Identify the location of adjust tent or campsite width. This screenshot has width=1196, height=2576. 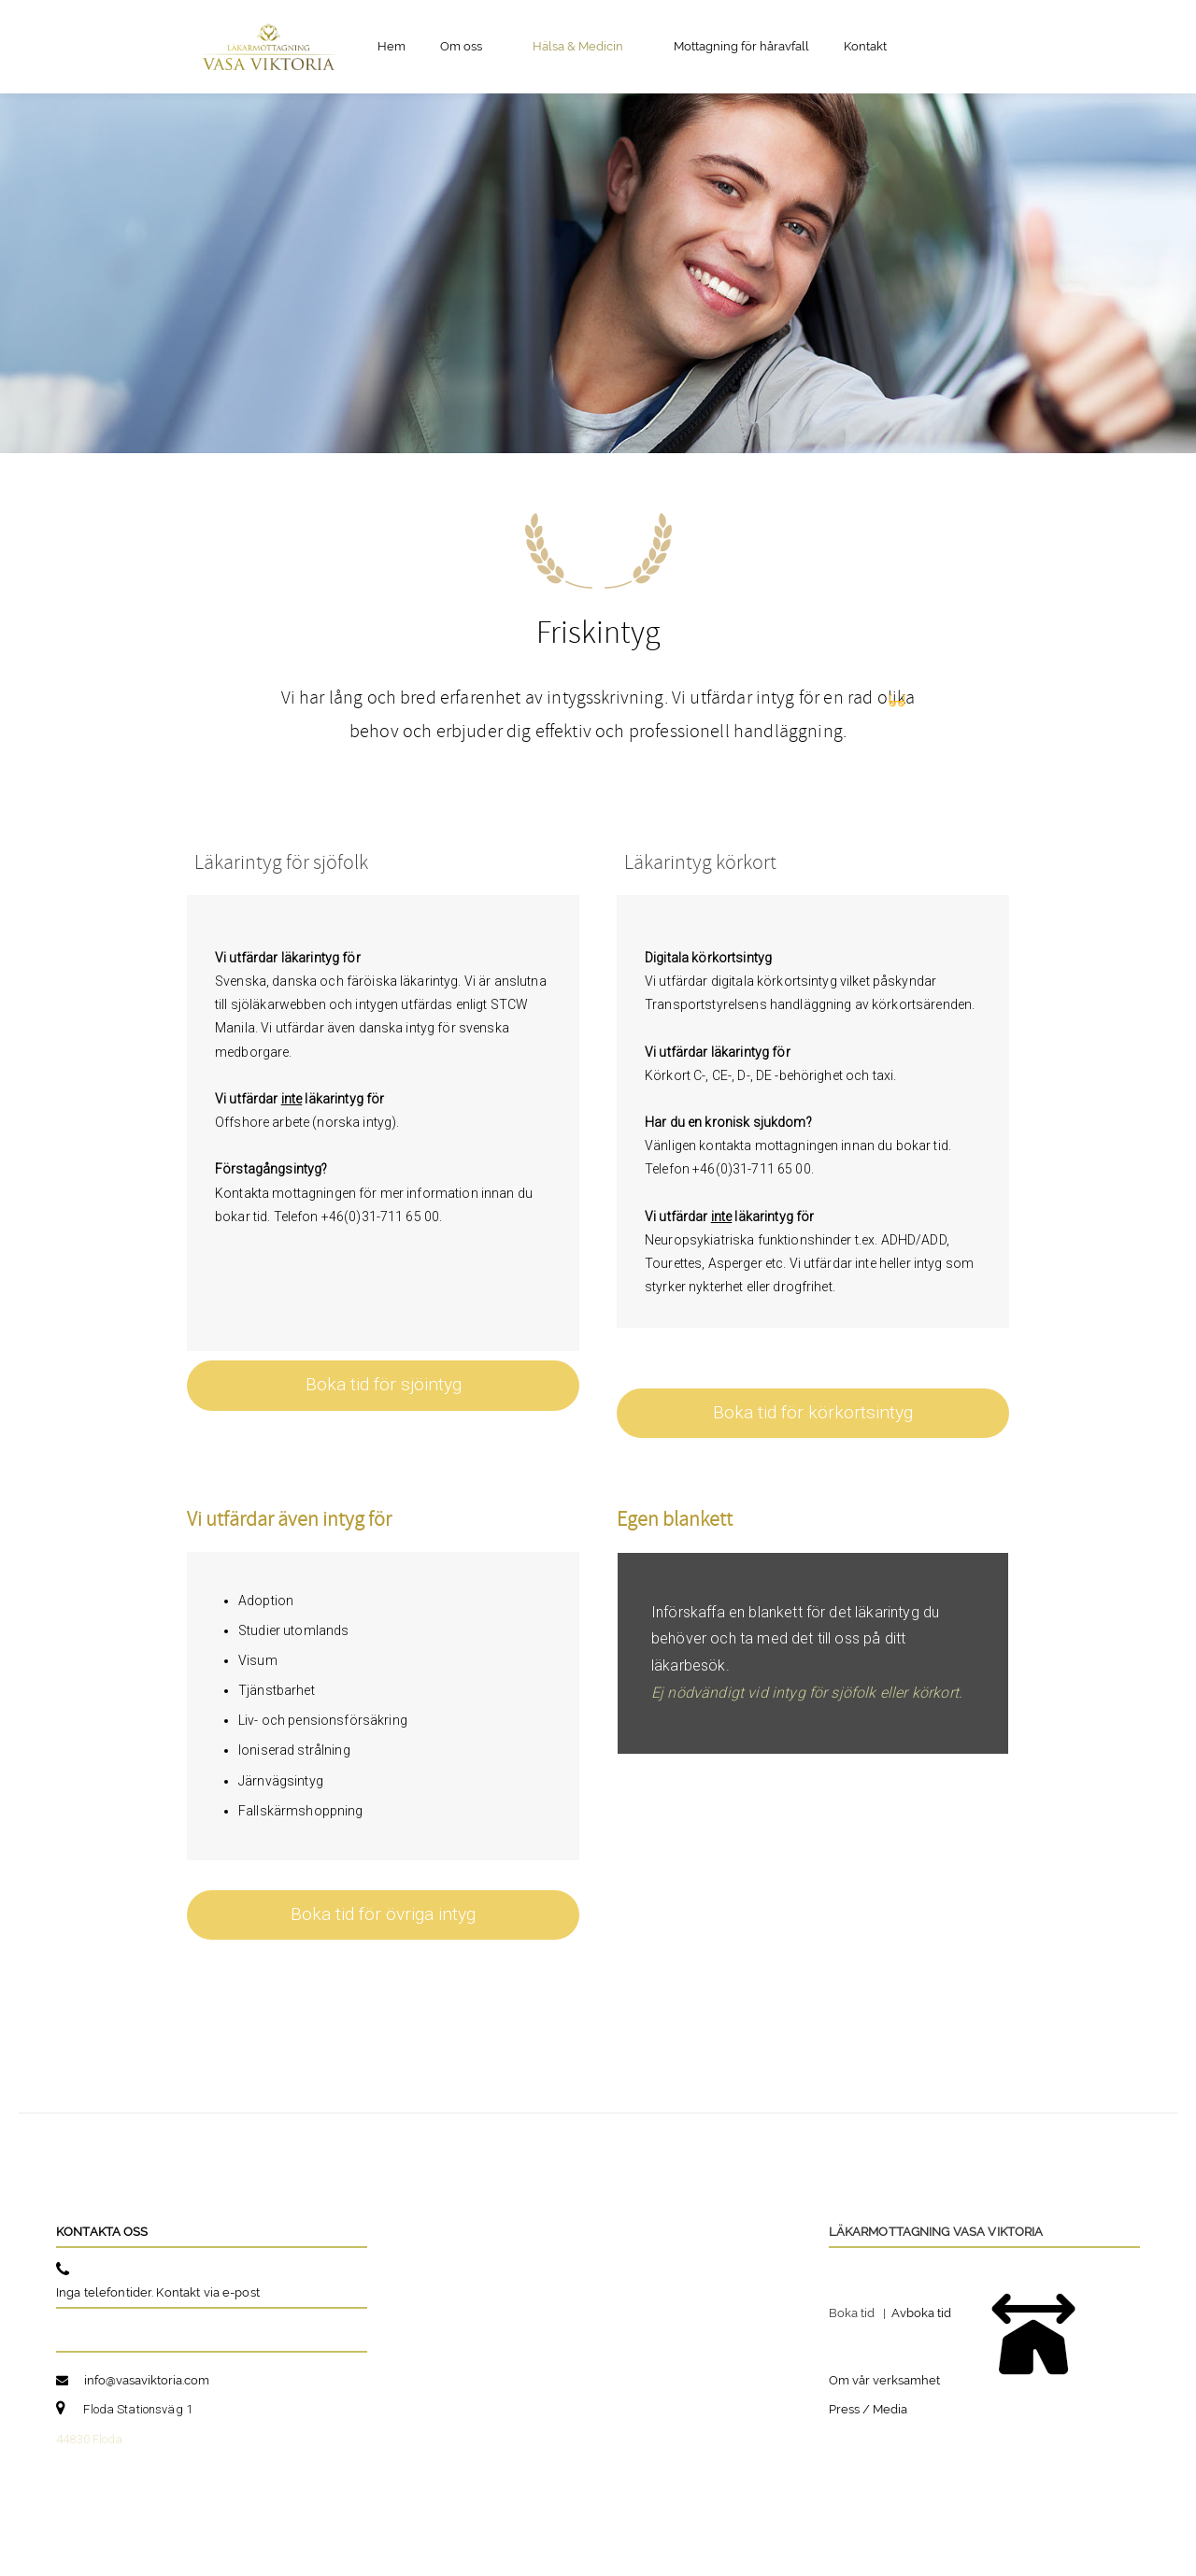
(1033, 2334).